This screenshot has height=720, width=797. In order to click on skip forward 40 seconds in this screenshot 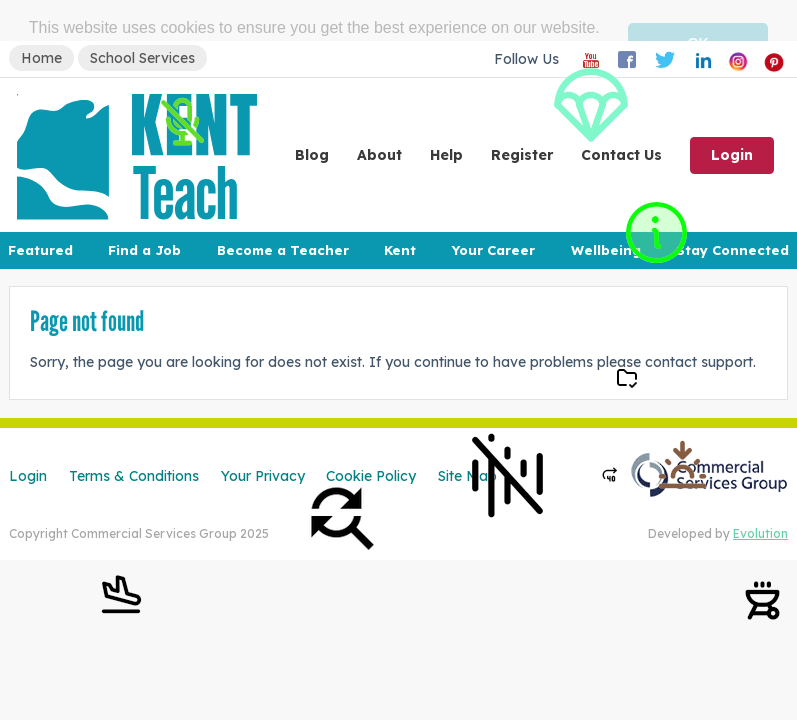, I will do `click(610, 475)`.